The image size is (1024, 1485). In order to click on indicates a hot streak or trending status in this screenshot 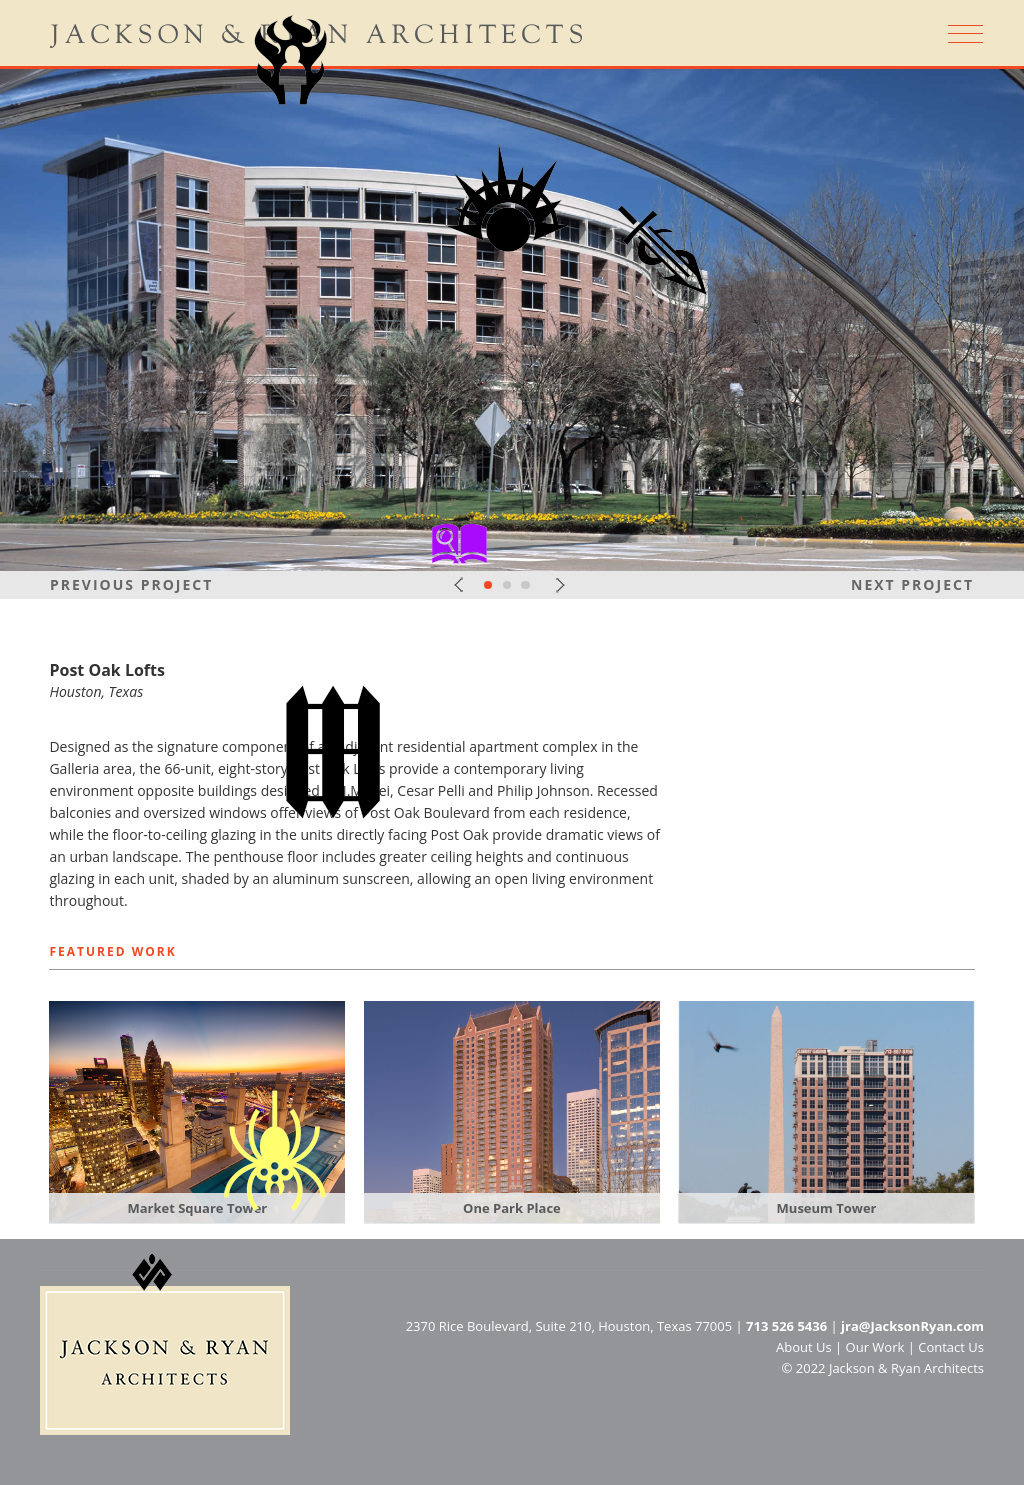, I will do `click(290, 60)`.